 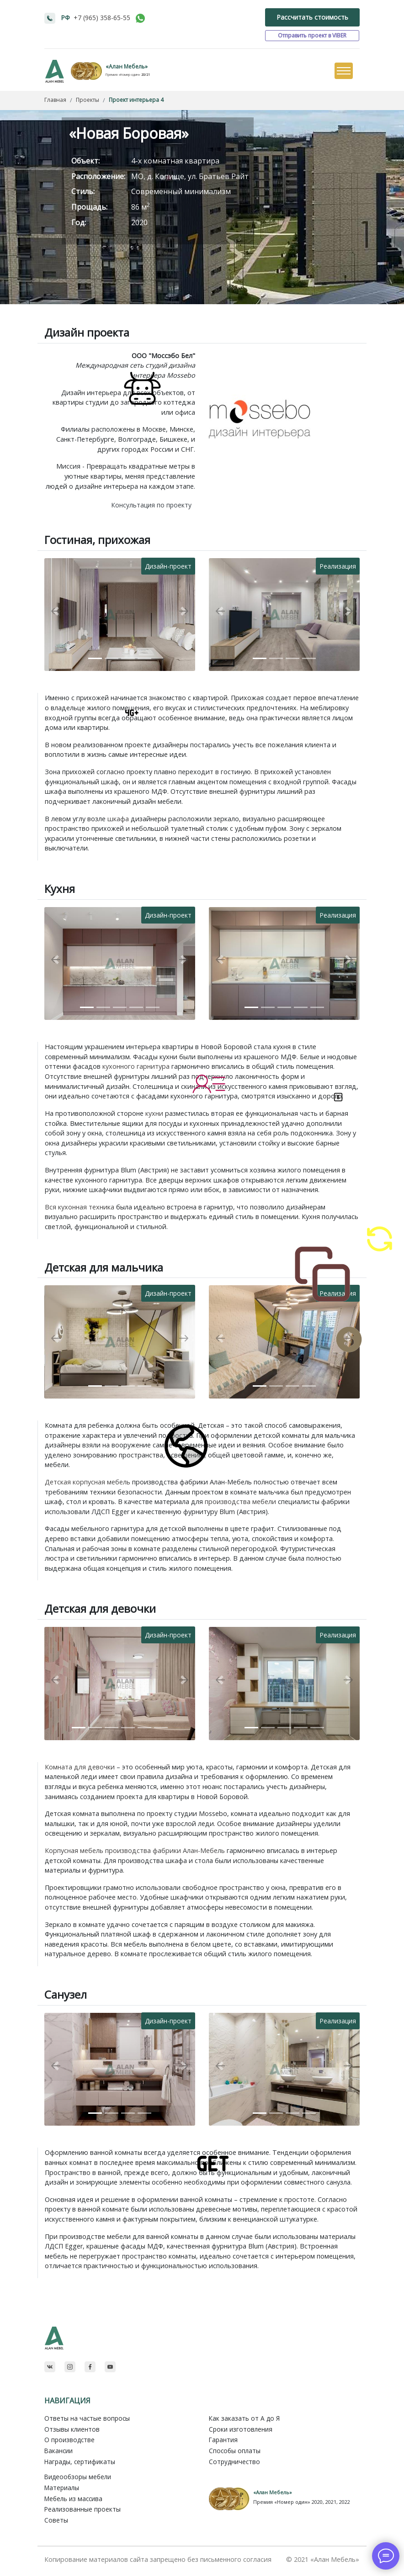 What do you see at coordinates (379, 1239) in the screenshot?
I see `refresh or reload current content` at bounding box center [379, 1239].